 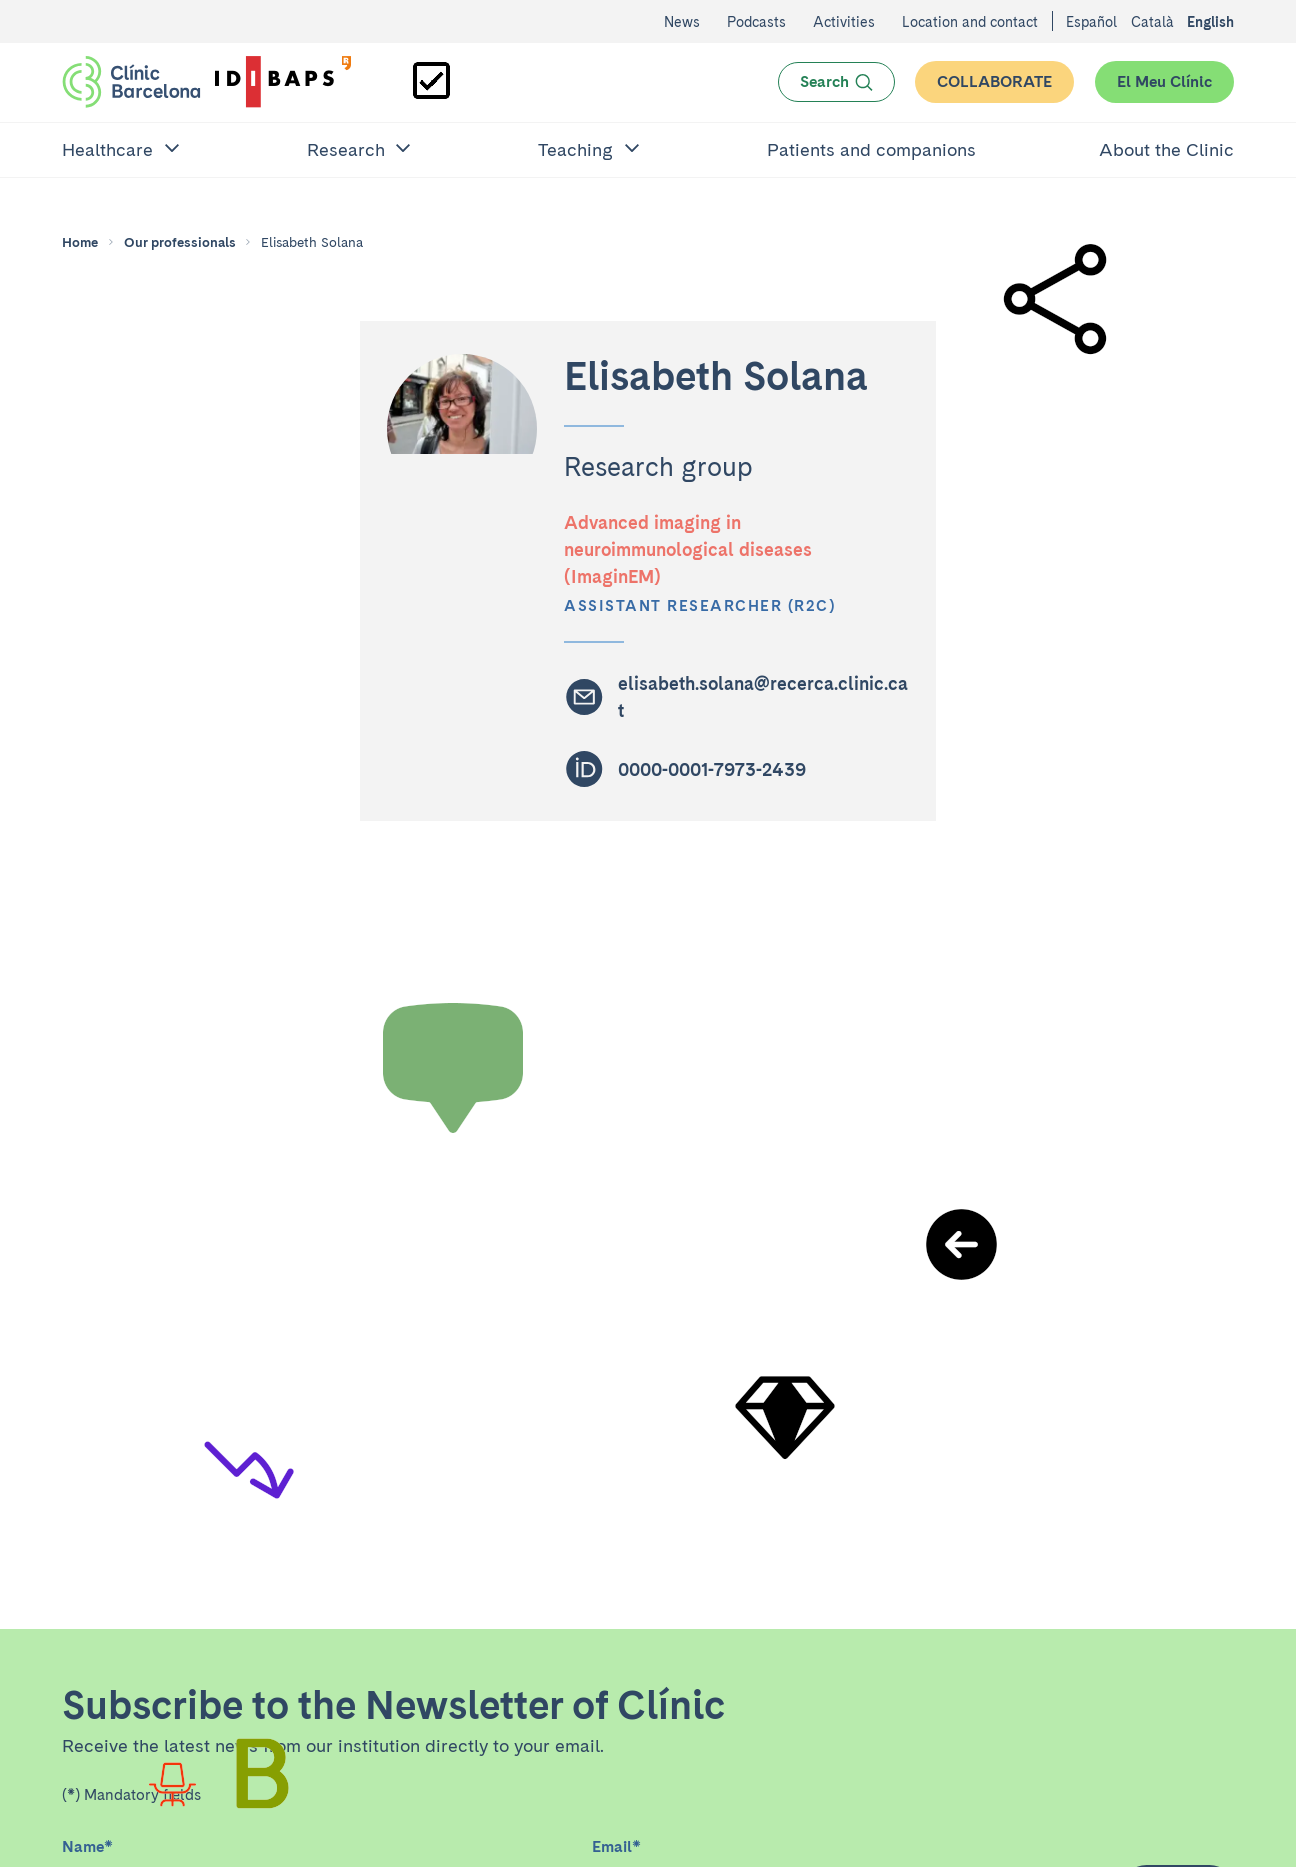 What do you see at coordinates (431, 80) in the screenshot?
I see `select or confirm an option` at bounding box center [431, 80].